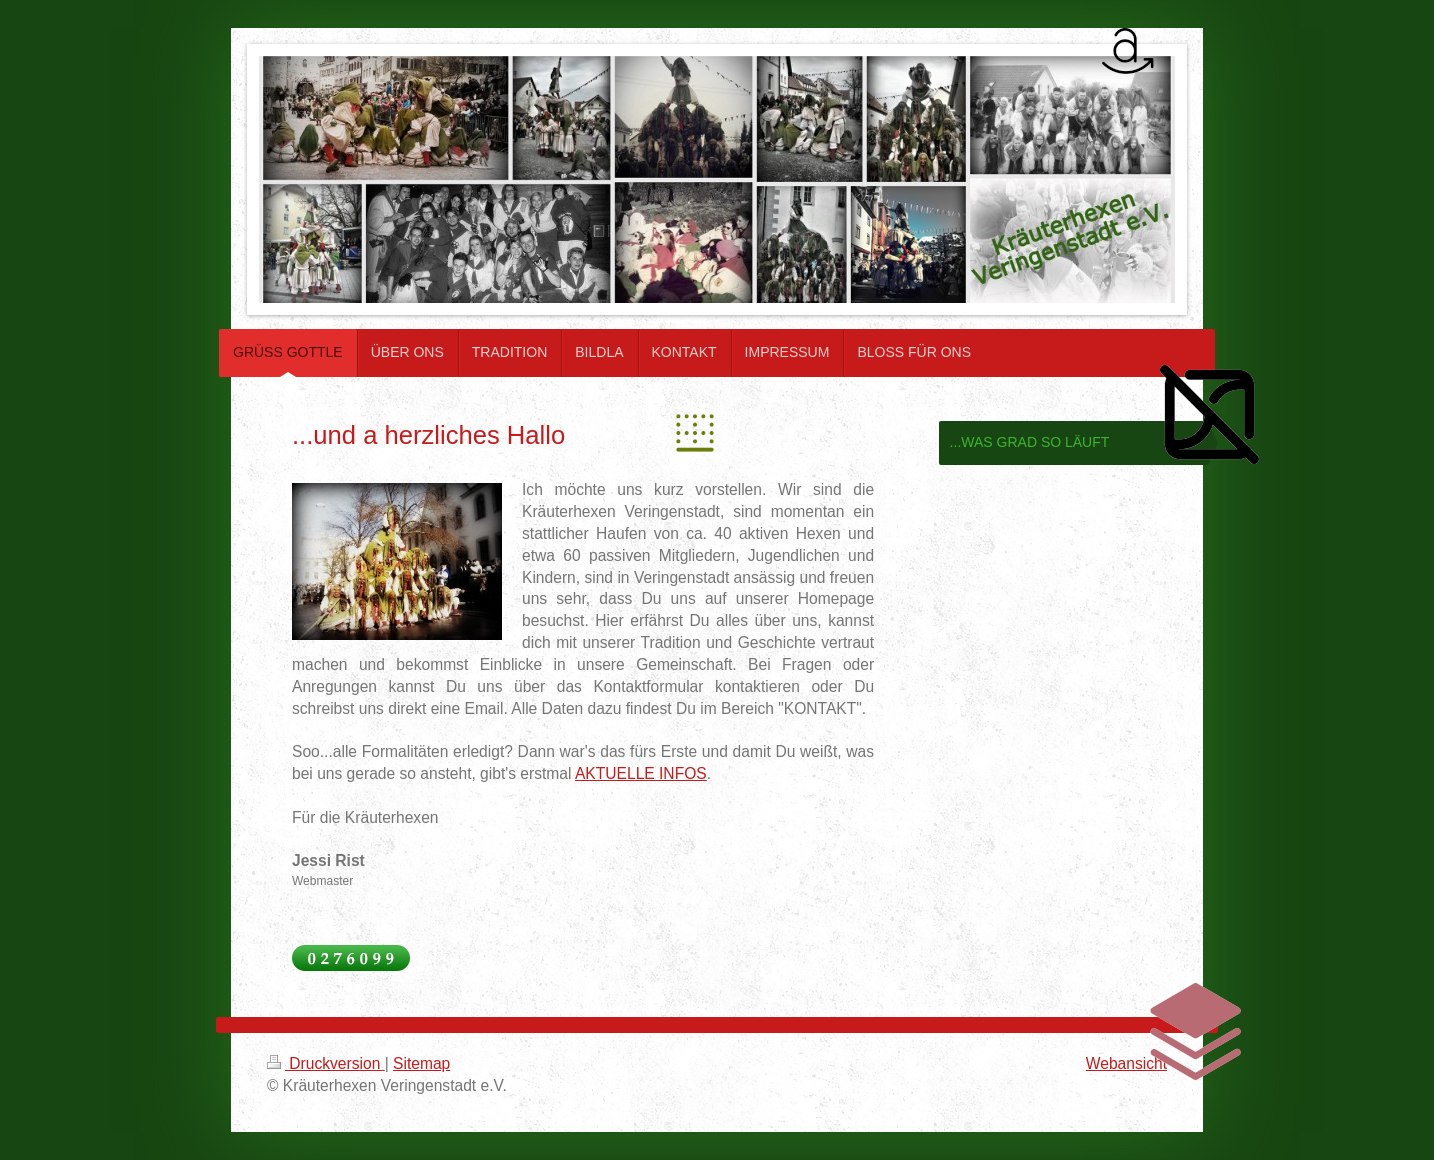  I want to click on apply border to bottom edge of cell or element, so click(695, 433).